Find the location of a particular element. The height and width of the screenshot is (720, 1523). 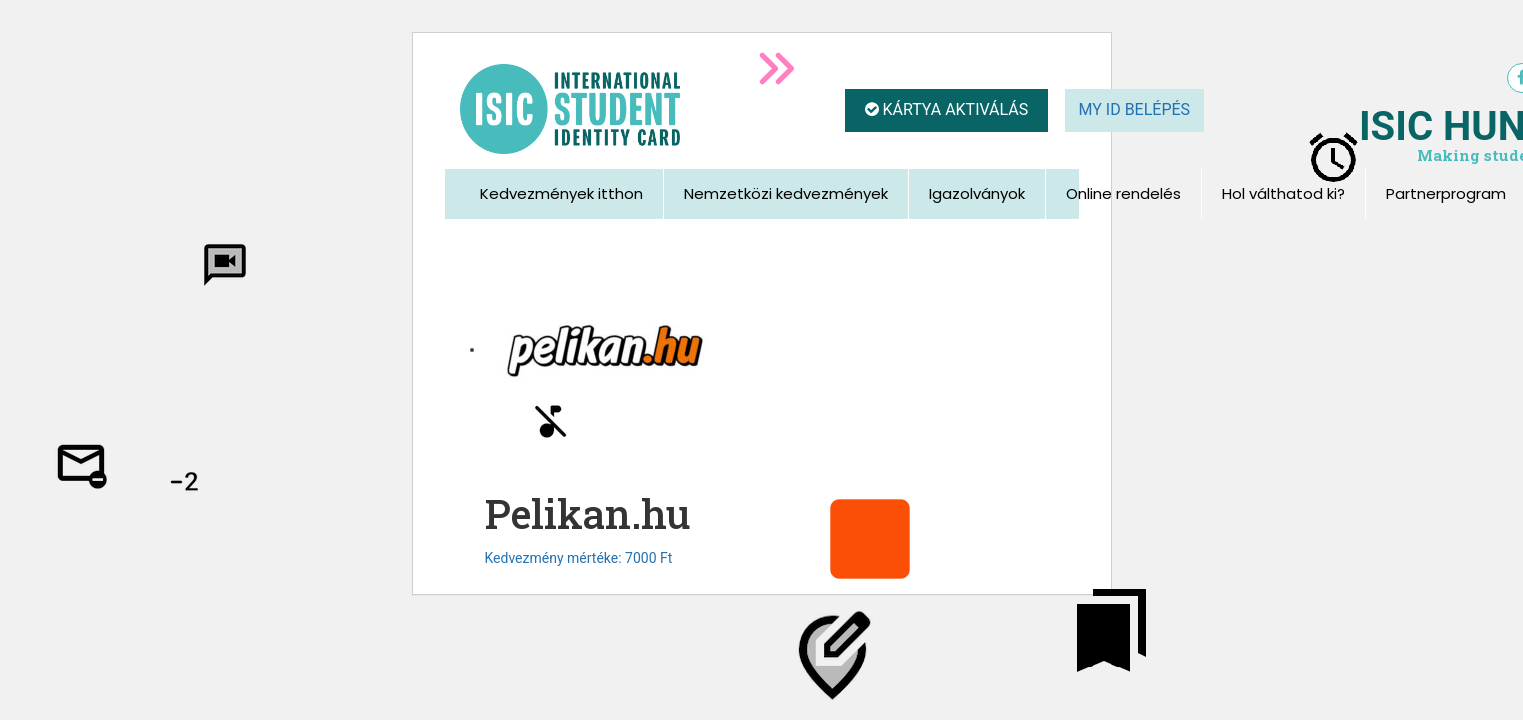

view or manage alarms is located at coordinates (1333, 157).